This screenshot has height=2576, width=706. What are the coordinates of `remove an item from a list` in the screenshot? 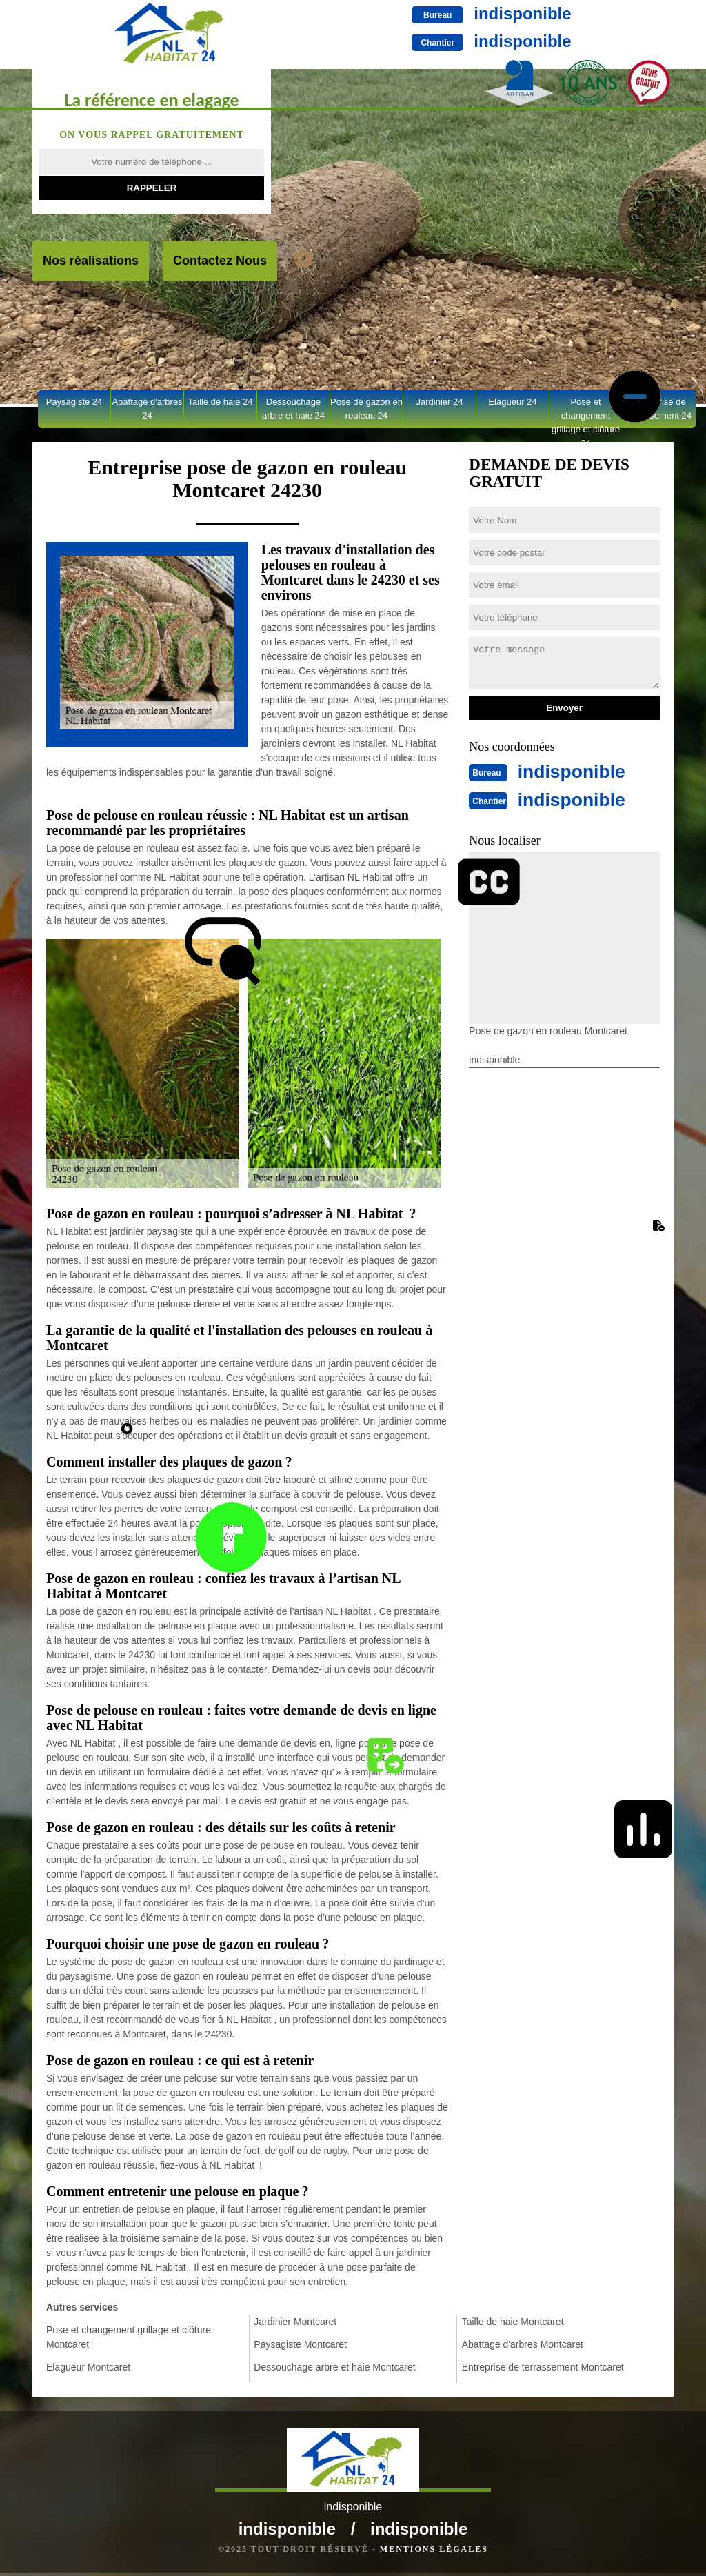 It's located at (635, 396).